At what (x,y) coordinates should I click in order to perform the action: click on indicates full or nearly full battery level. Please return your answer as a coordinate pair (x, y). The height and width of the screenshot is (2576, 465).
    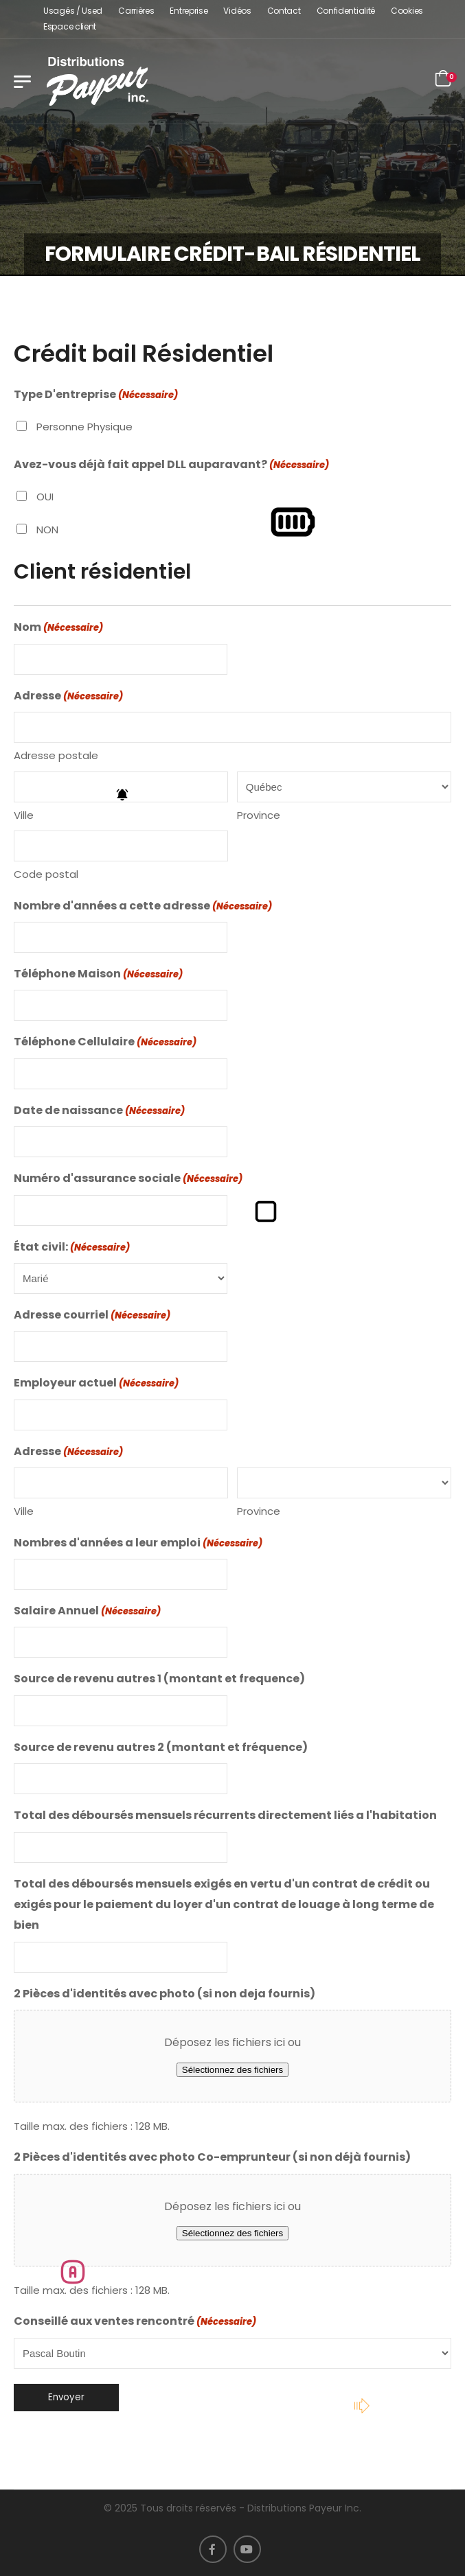
    Looking at the image, I should click on (293, 522).